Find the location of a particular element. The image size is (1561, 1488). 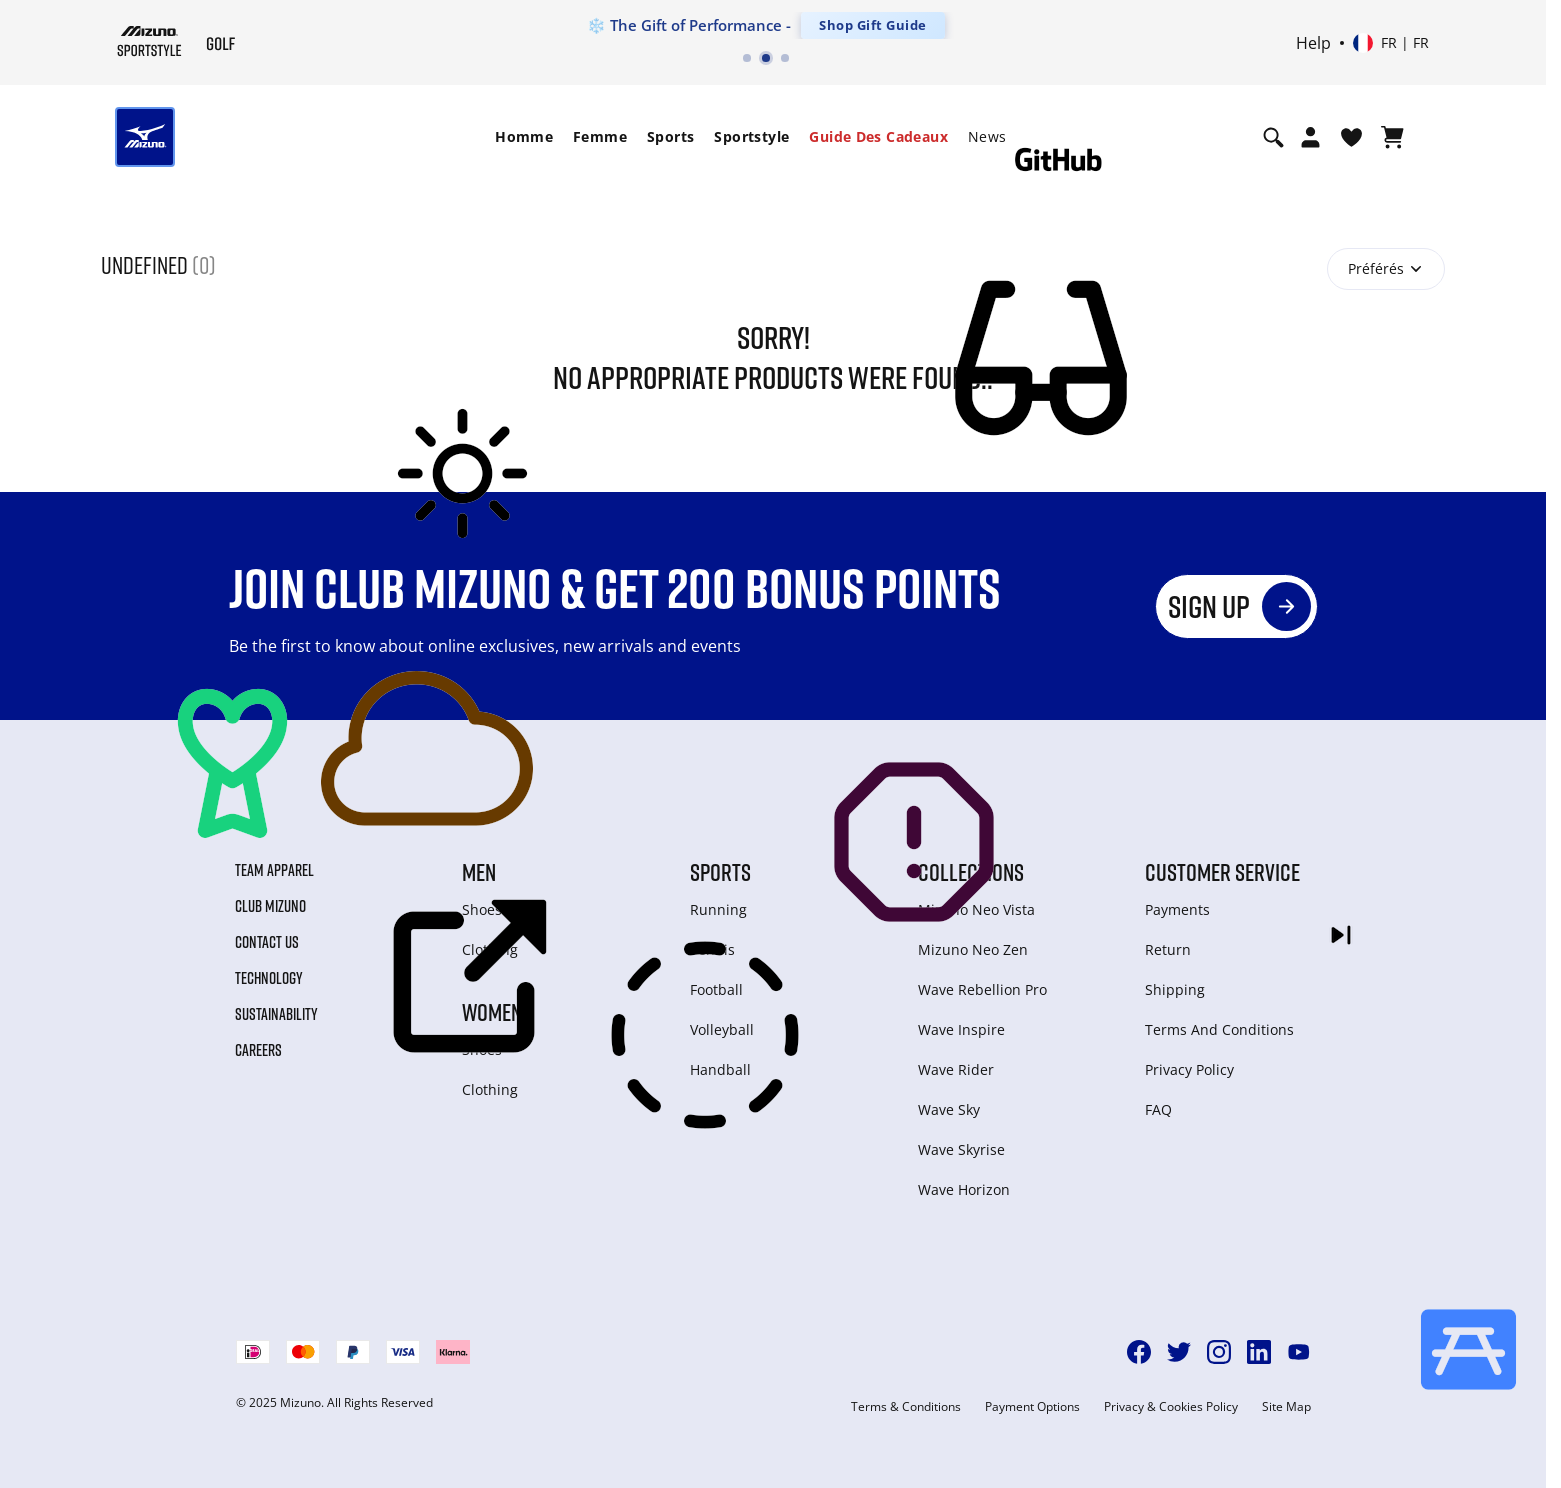

indicates a picnic area or rest stop is located at coordinates (1468, 1349).